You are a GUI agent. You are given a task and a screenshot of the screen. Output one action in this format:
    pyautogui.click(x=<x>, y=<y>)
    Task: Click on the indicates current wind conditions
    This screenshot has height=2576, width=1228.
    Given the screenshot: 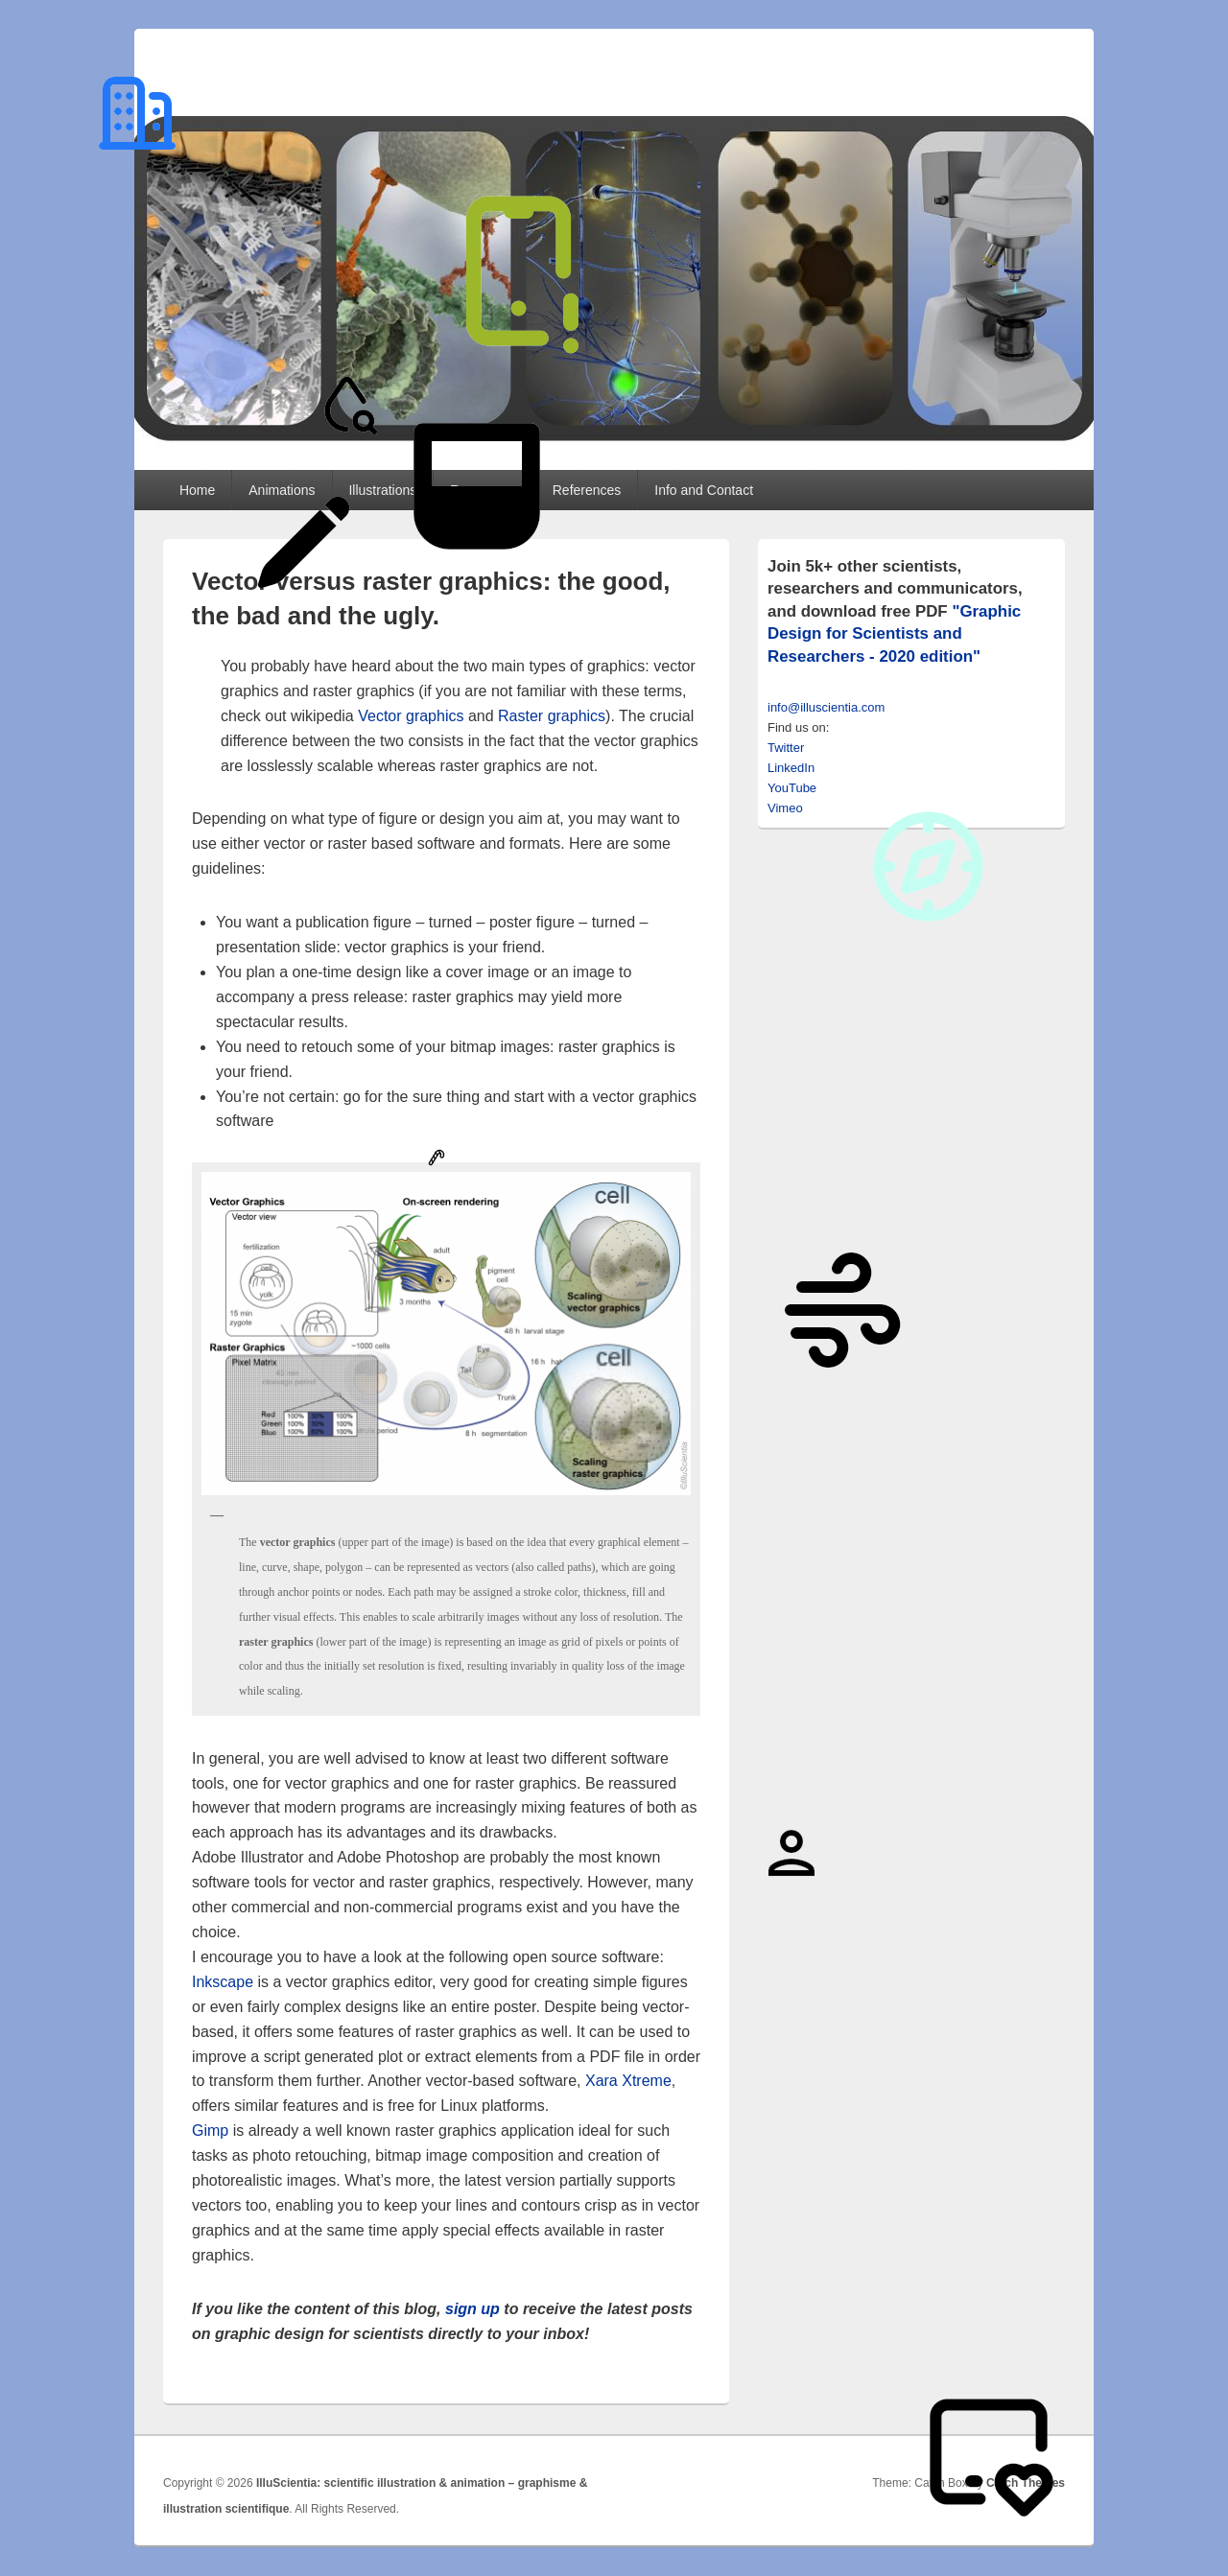 What is the action you would take?
    pyautogui.click(x=842, y=1310)
    